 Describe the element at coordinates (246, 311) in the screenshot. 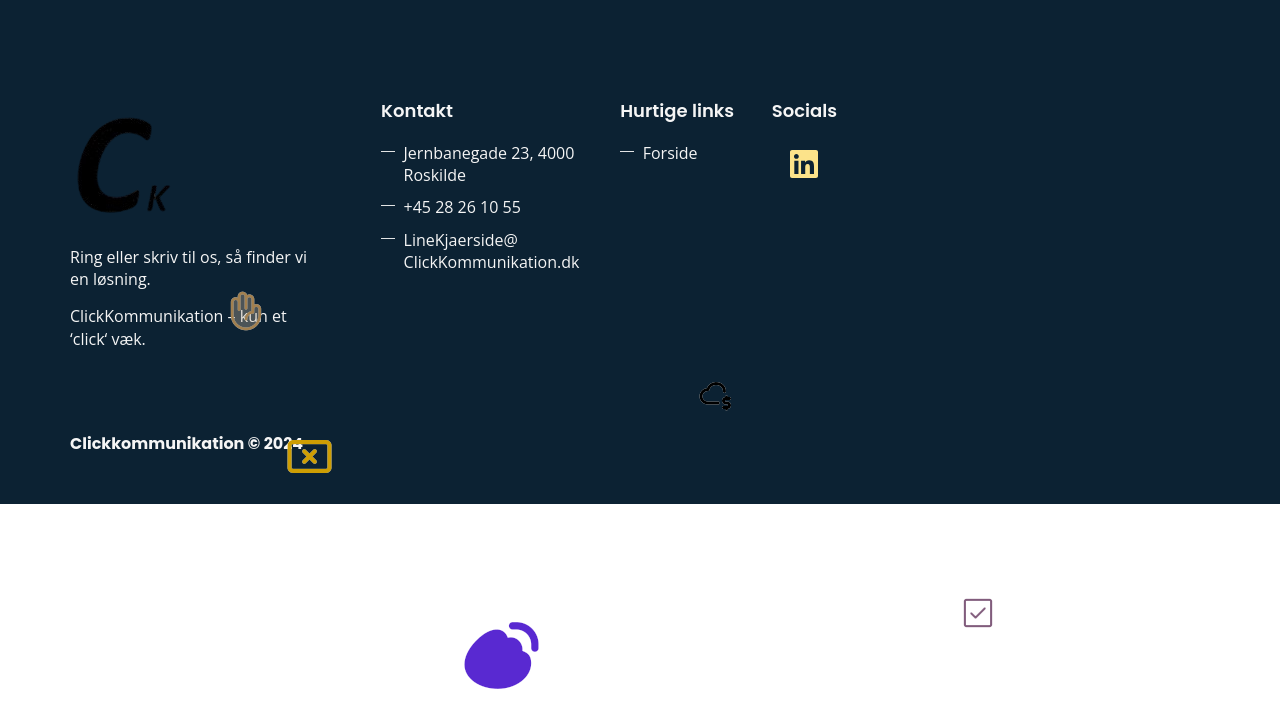

I see `stop or pause an action` at that location.